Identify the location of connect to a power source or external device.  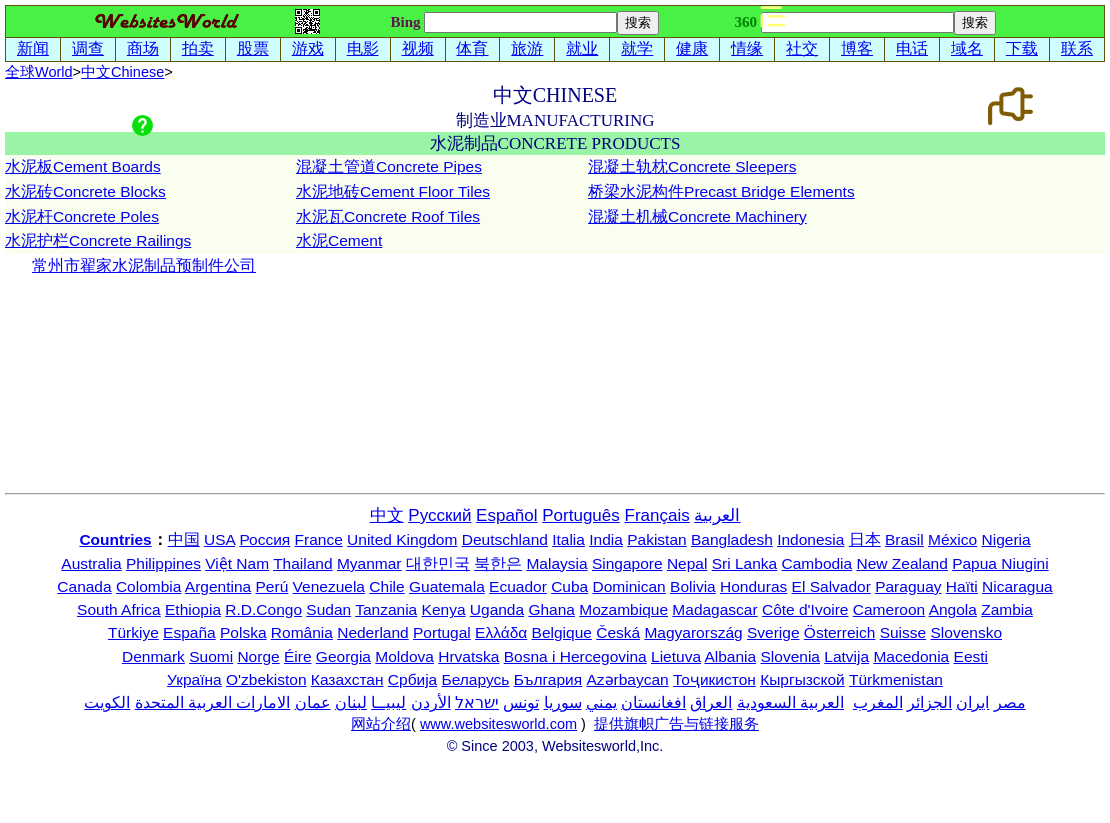
(1010, 105).